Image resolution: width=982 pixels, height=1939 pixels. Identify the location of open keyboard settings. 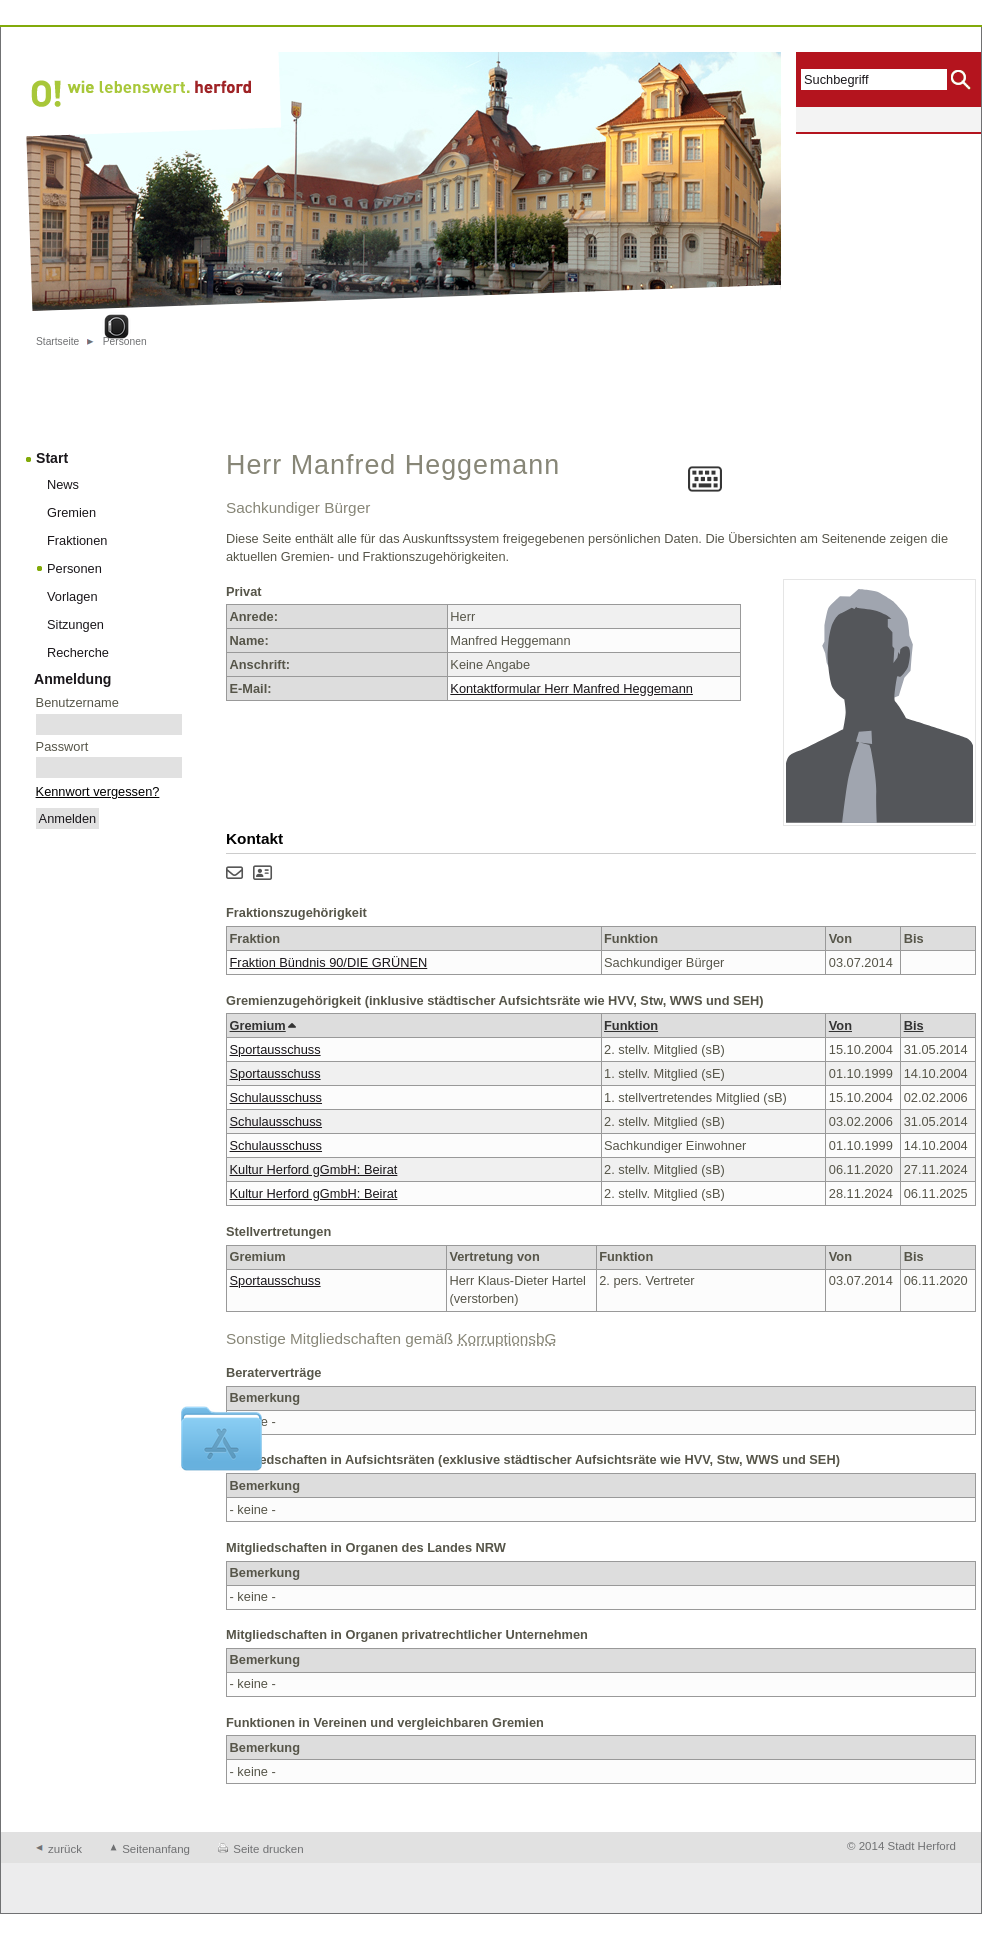
(705, 479).